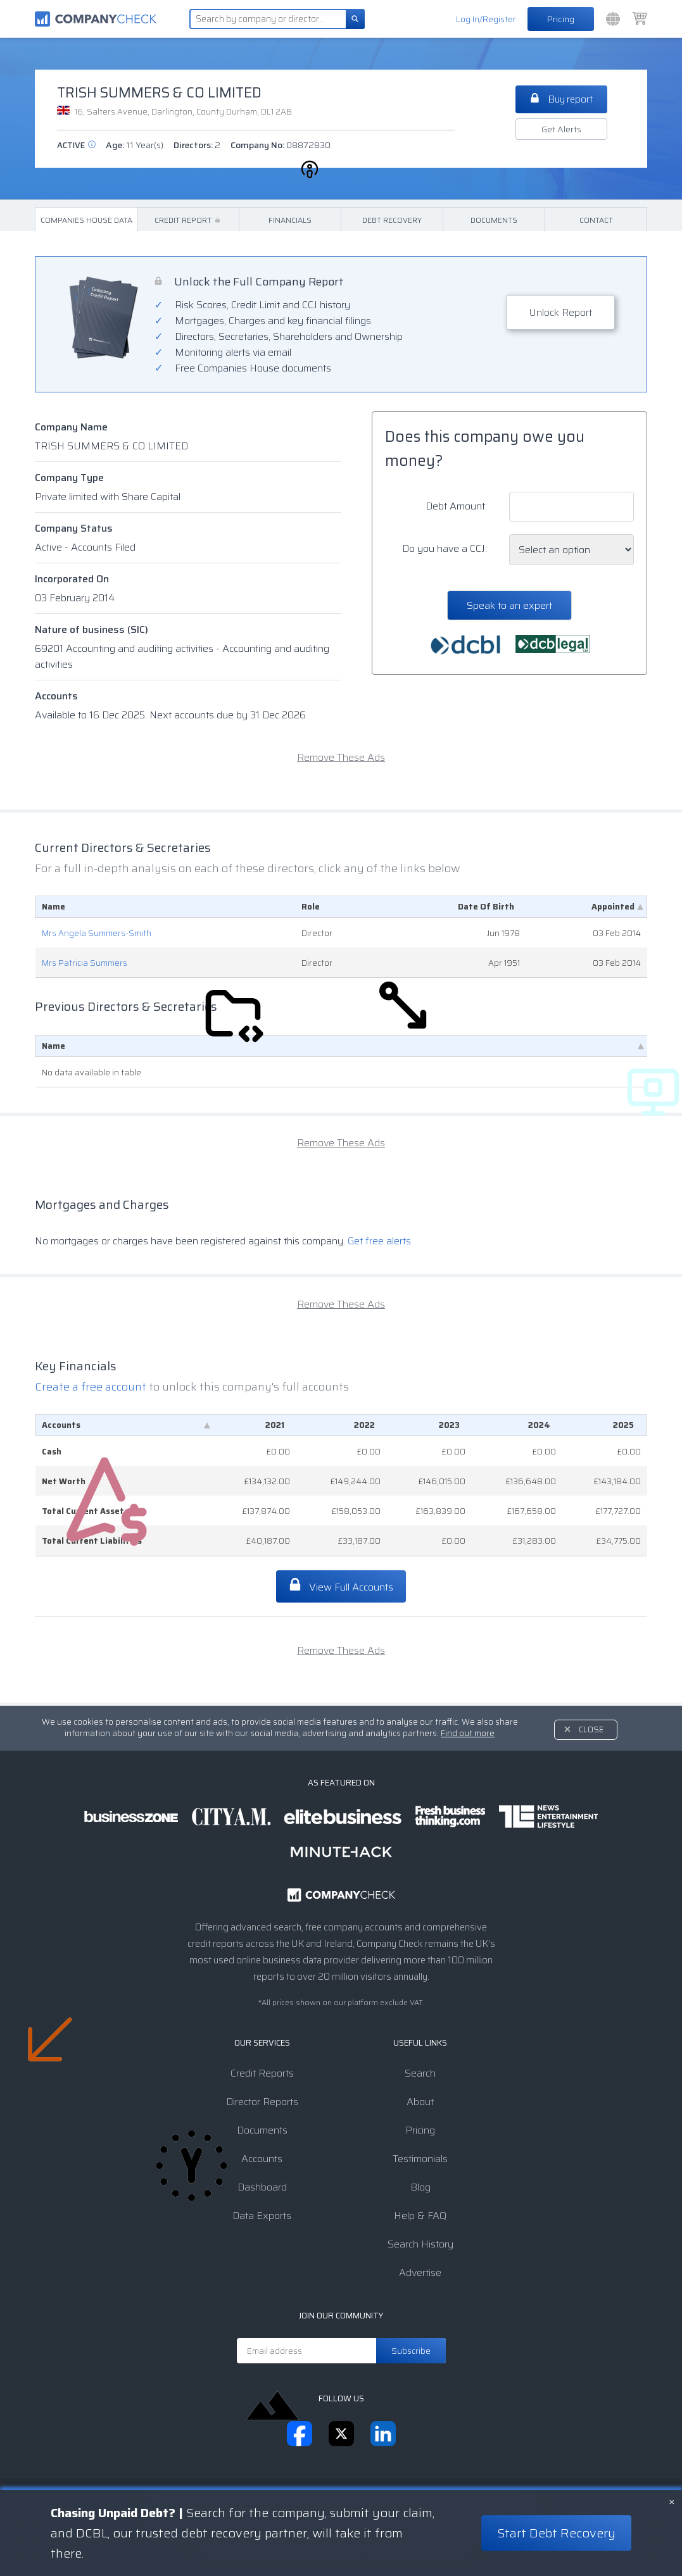  What do you see at coordinates (272, 2405) in the screenshot?
I see `filter photos by landscape or mountain scenery` at bounding box center [272, 2405].